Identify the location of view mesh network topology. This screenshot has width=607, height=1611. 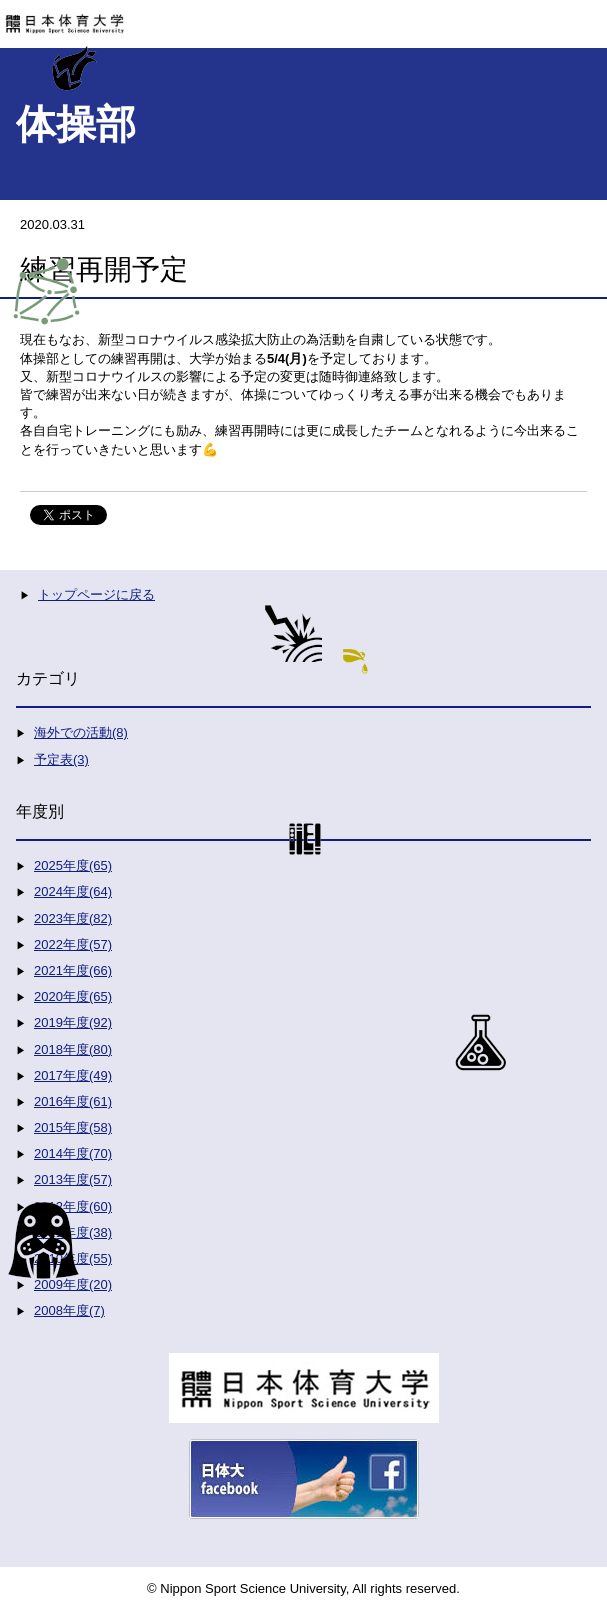
(46, 291).